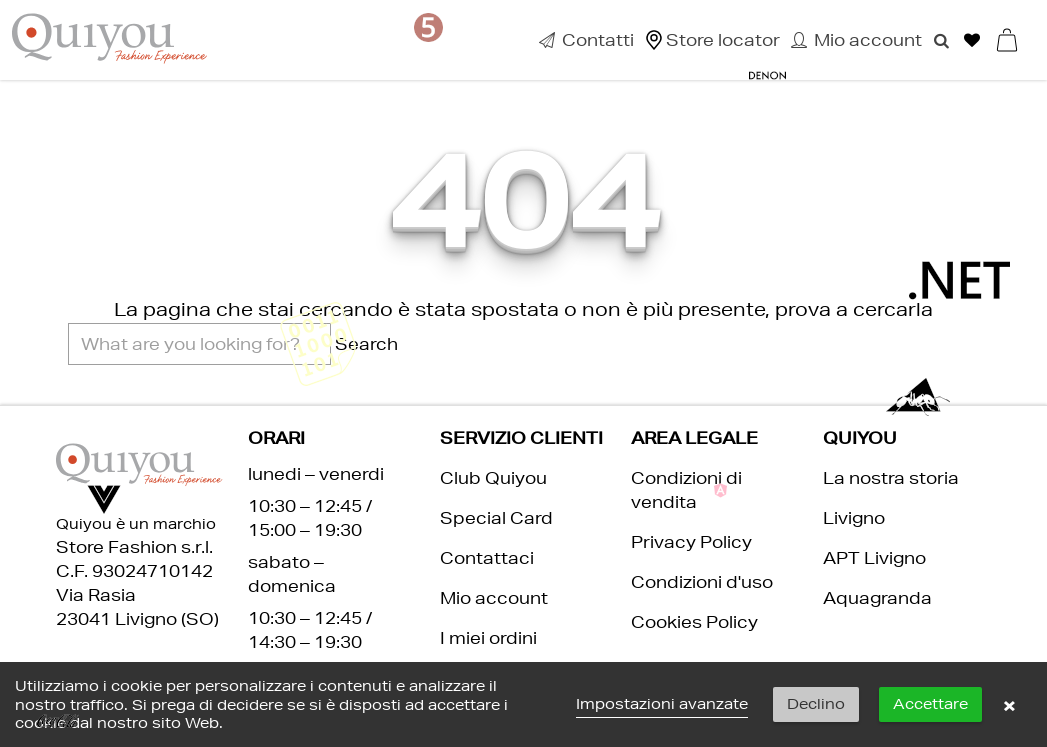  Describe the element at coordinates (767, 75) in the screenshot. I see `denon brand logo` at that location.